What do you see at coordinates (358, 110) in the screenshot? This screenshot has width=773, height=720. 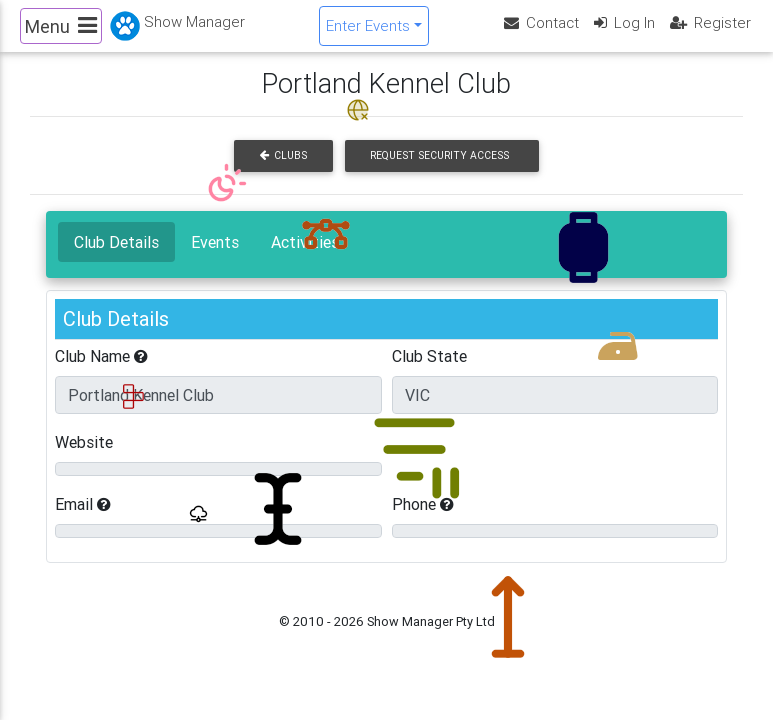 I see `no internet connection` at bounding box center [358, 110].